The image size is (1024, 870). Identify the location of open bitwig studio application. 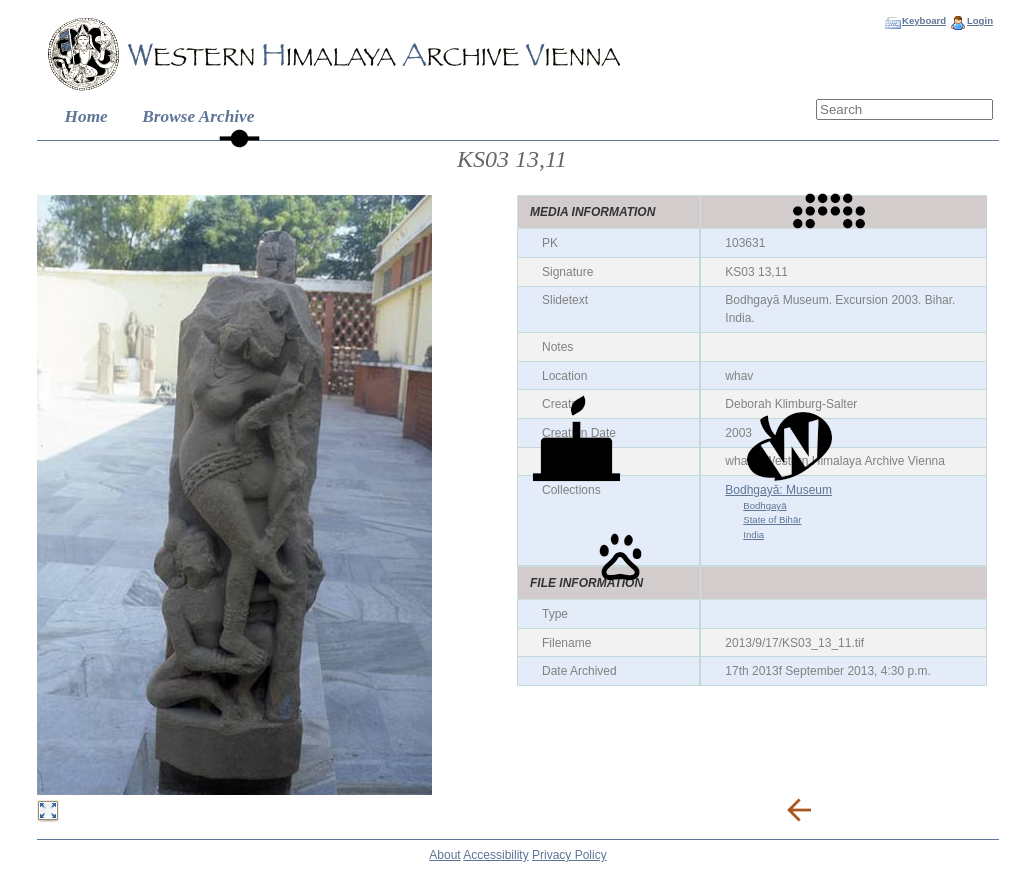
(829, 211).